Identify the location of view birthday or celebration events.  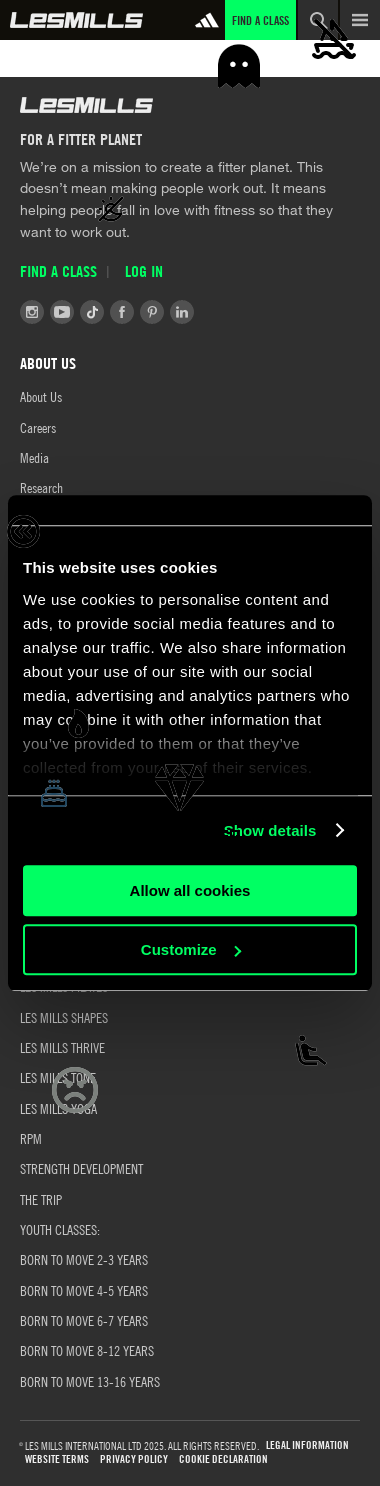
(54, 793).